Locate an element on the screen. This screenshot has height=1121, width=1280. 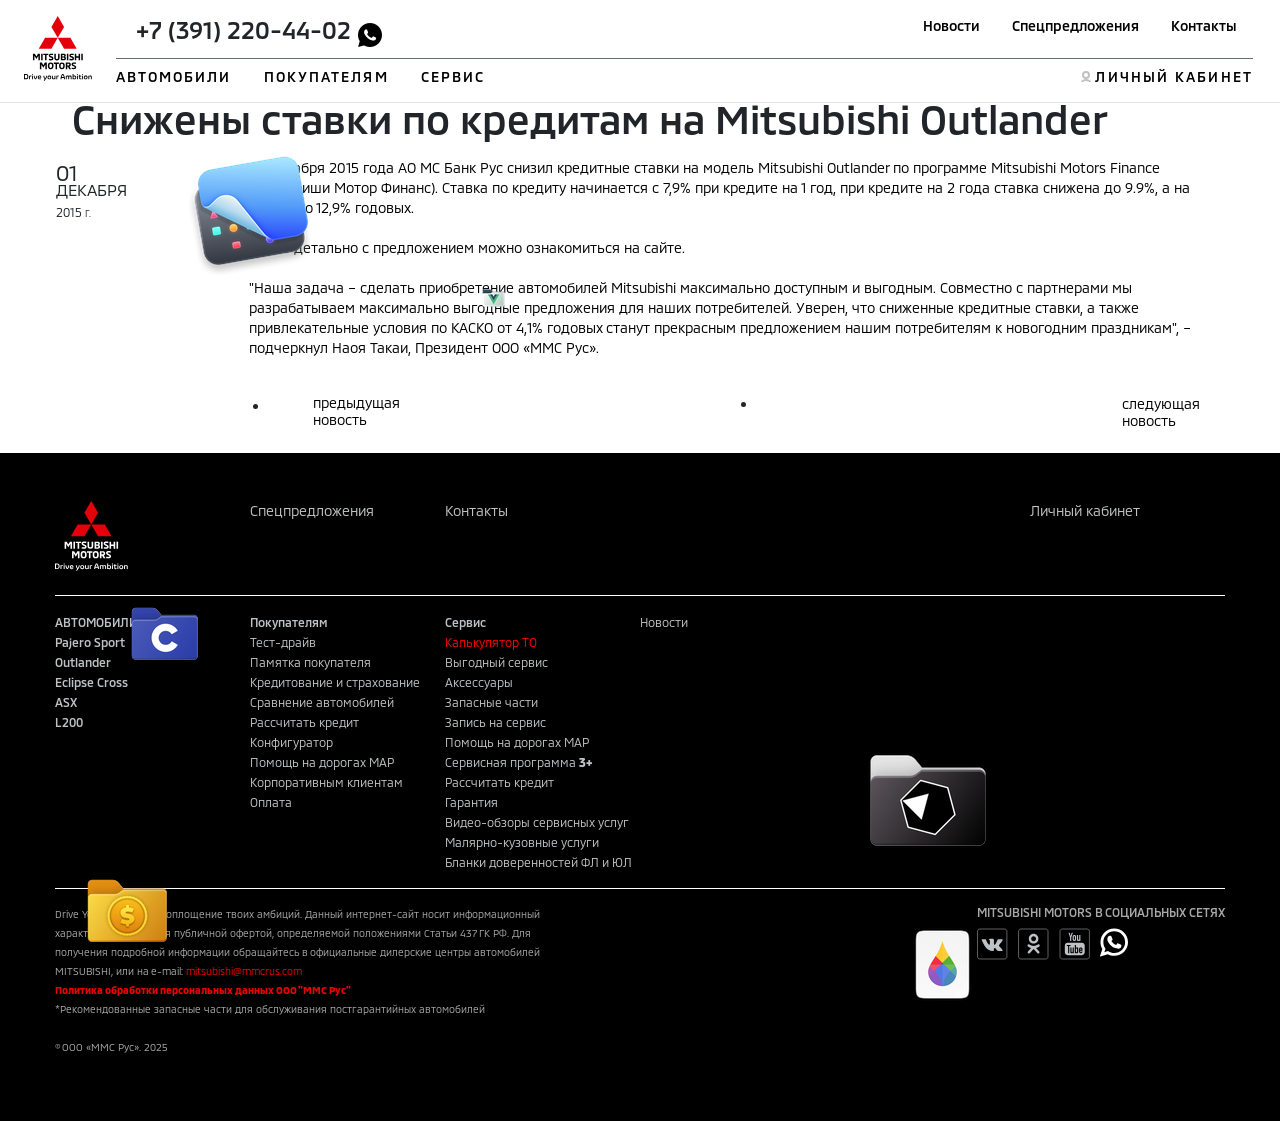
open folder containing Vue.js project files is located at coordinates (493, 298).